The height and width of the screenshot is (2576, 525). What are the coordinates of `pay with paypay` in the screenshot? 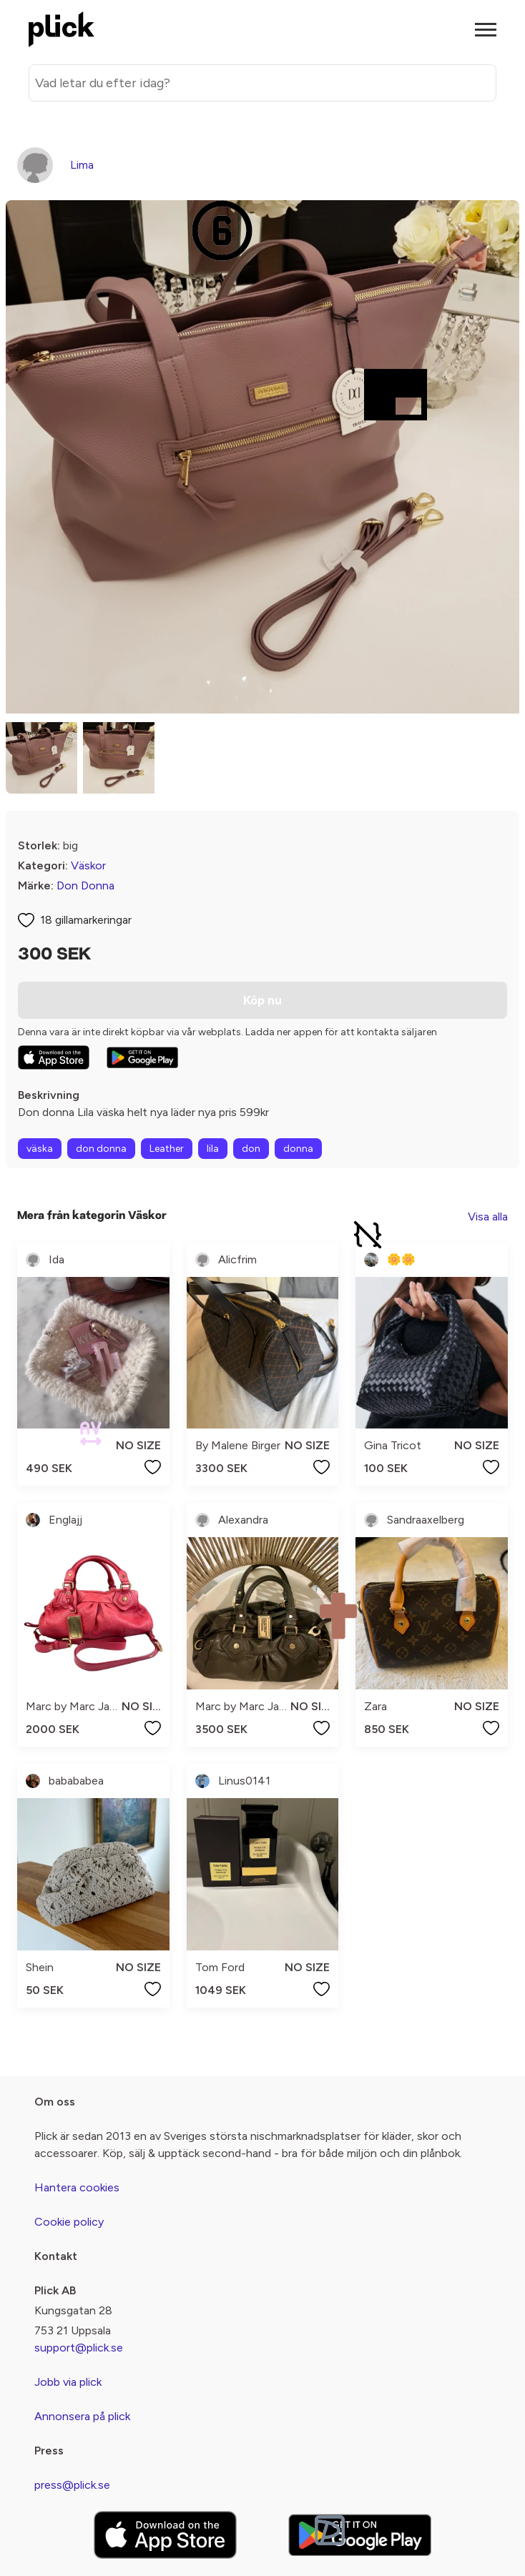 It's located at (330, 2530).